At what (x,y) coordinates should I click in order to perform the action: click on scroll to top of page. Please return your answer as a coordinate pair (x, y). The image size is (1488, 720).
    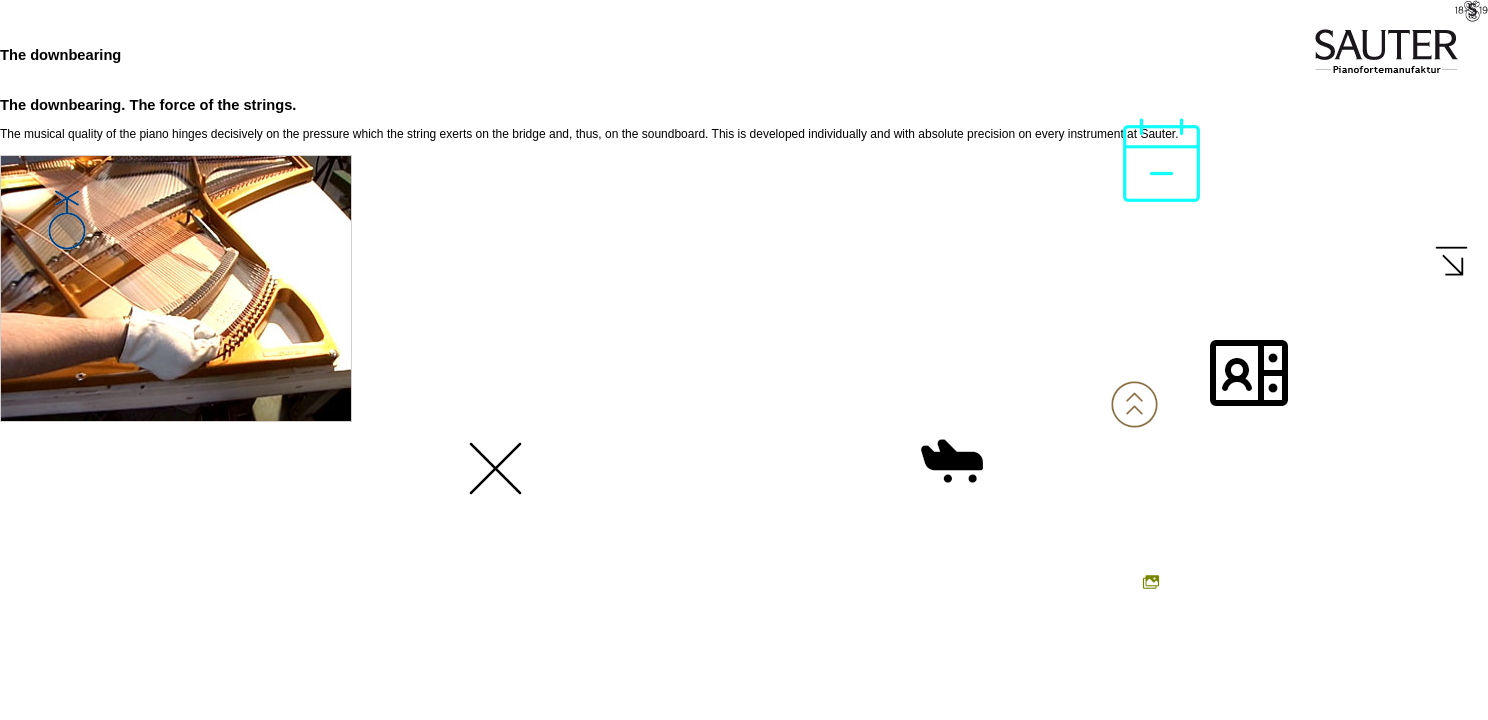
    Looking at the image, I should click on (1134, 404).